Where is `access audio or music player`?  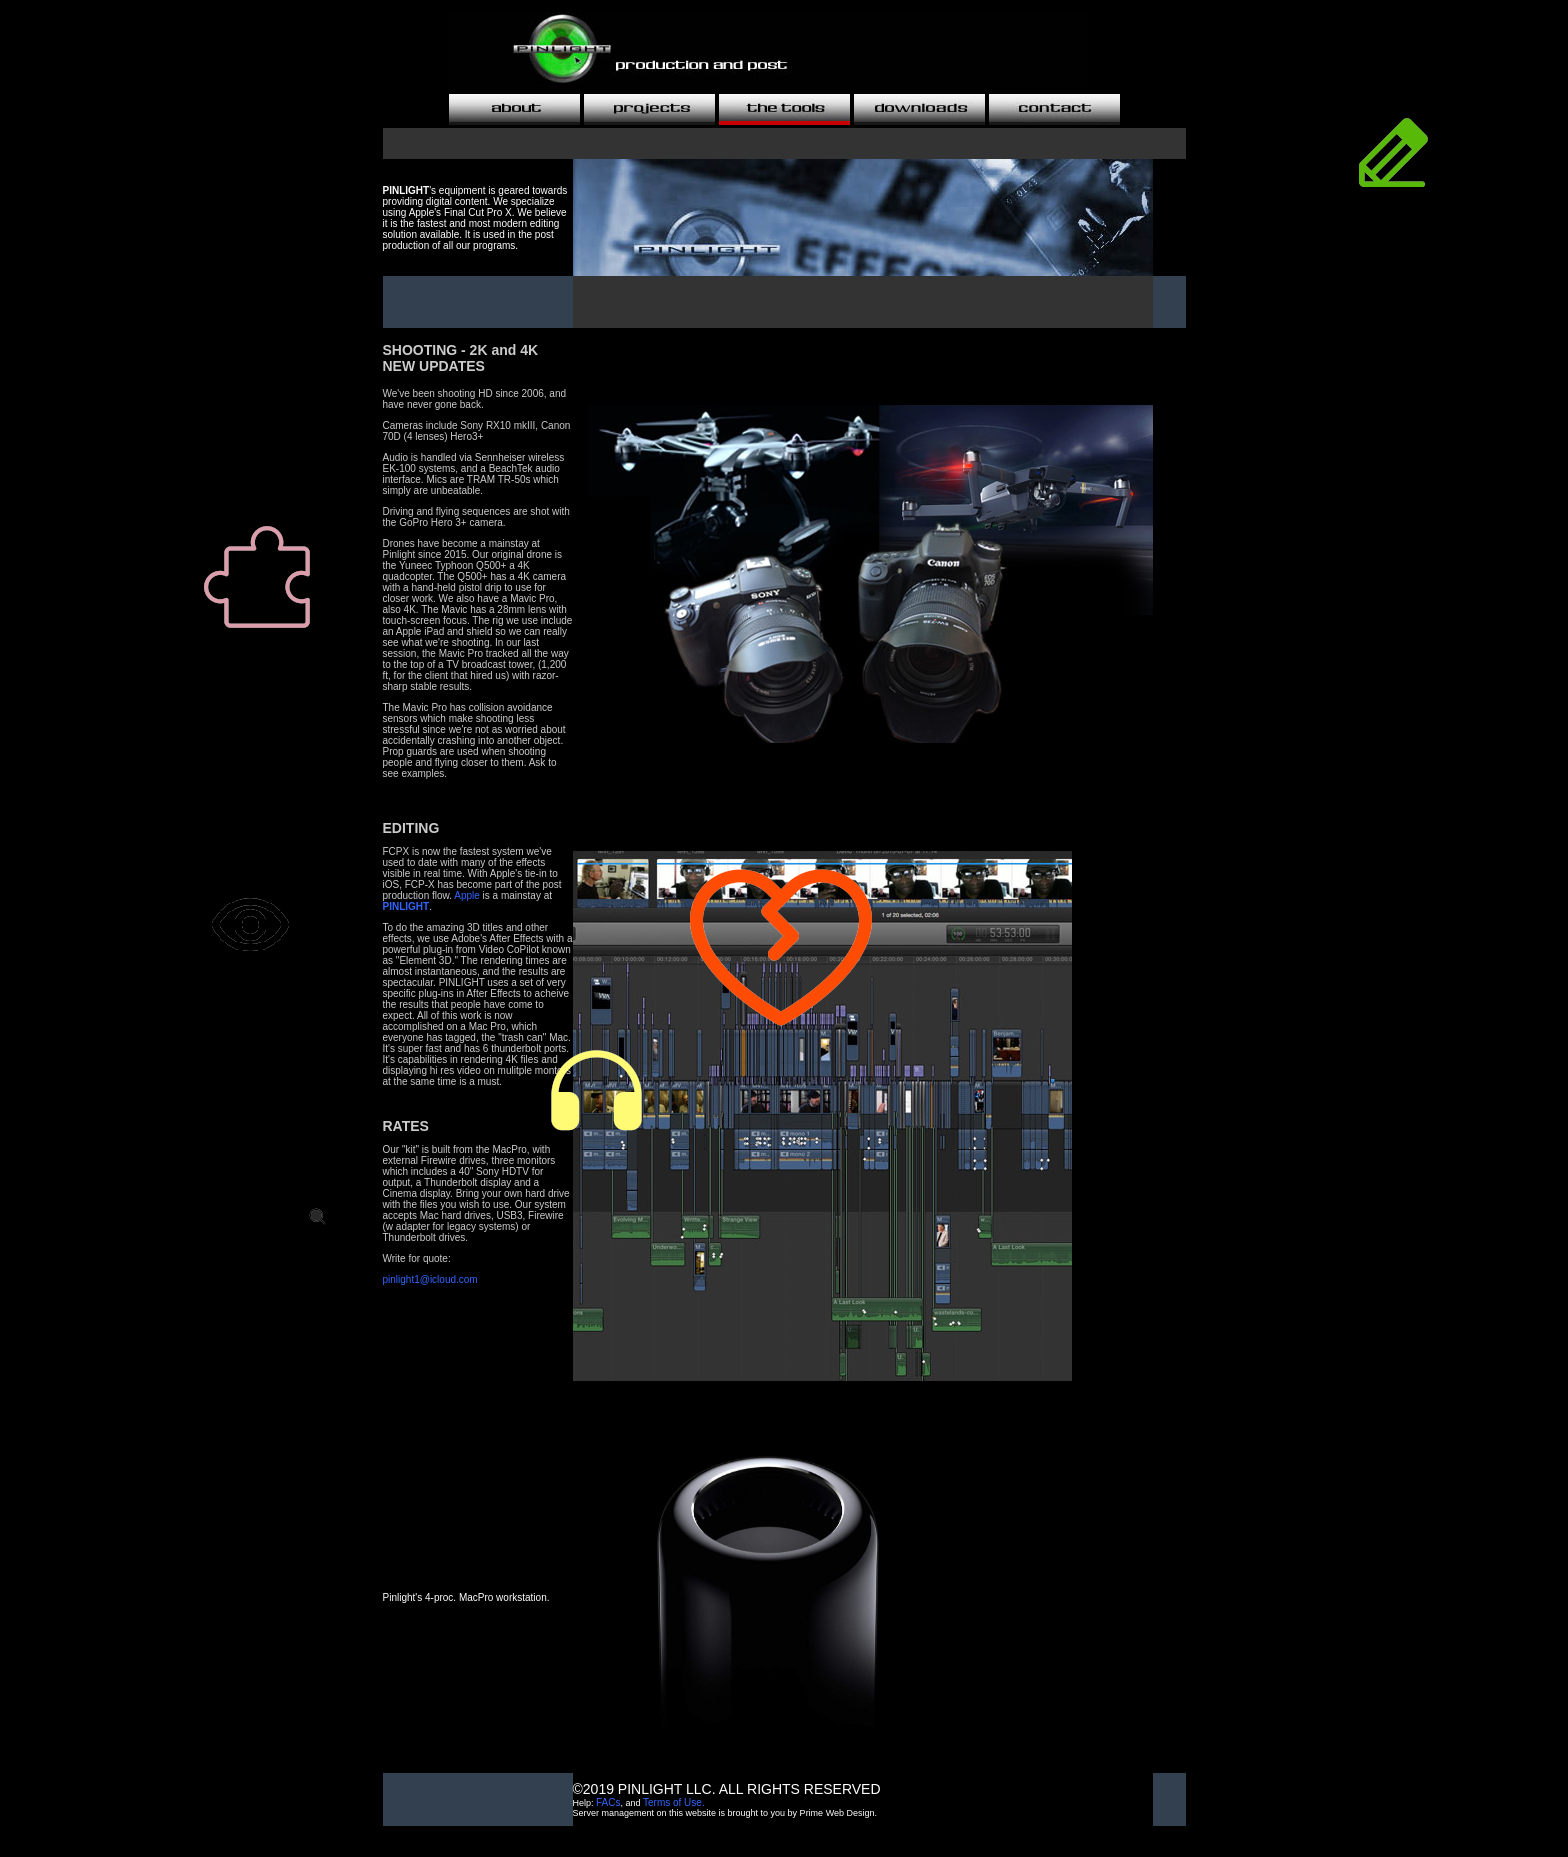
access audio or music player is located at coordinates (596, 1095).